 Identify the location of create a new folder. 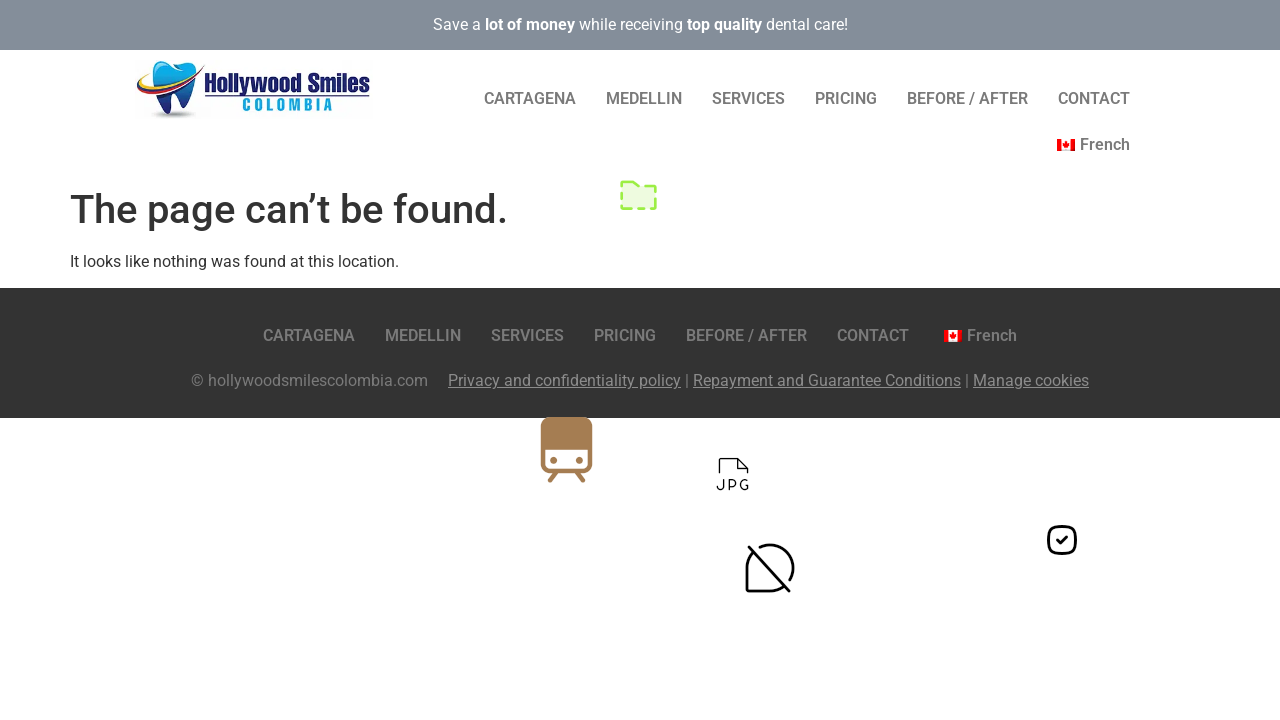
(638, 194).